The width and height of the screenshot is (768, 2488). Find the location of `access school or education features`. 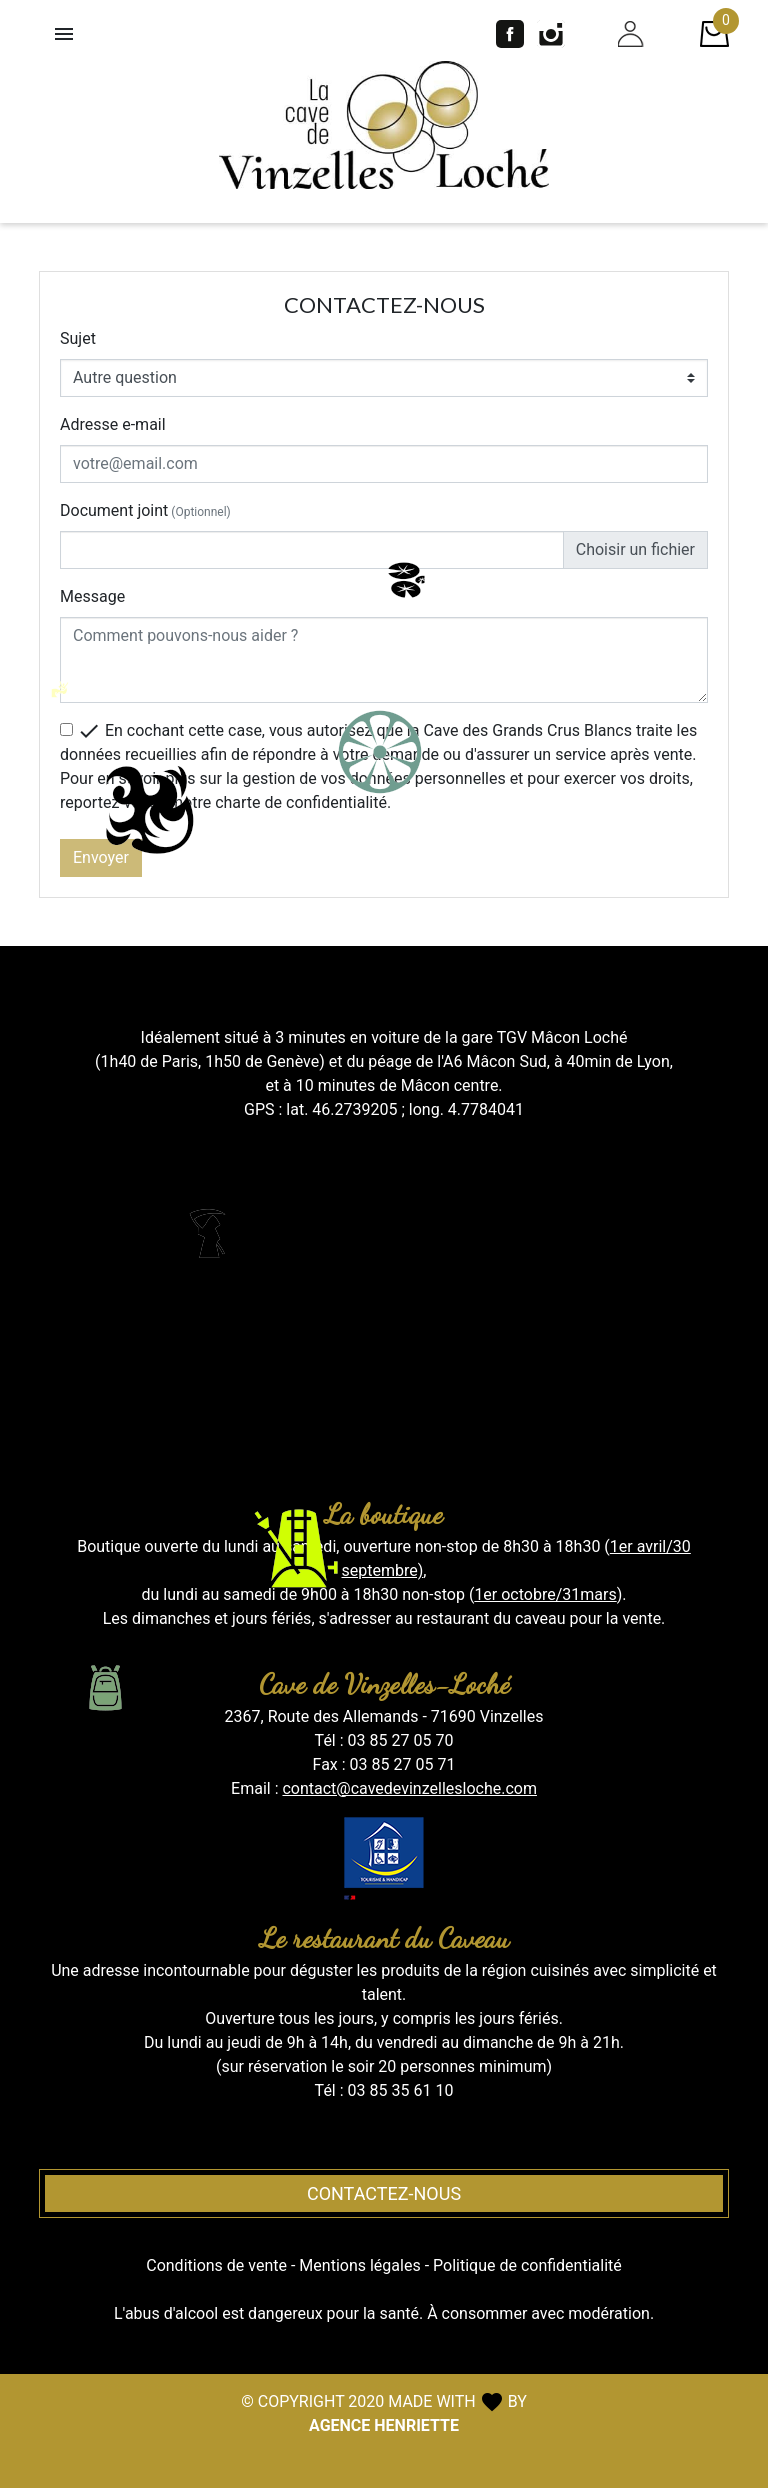

access school or education features is located at coordinates (105, 1687).